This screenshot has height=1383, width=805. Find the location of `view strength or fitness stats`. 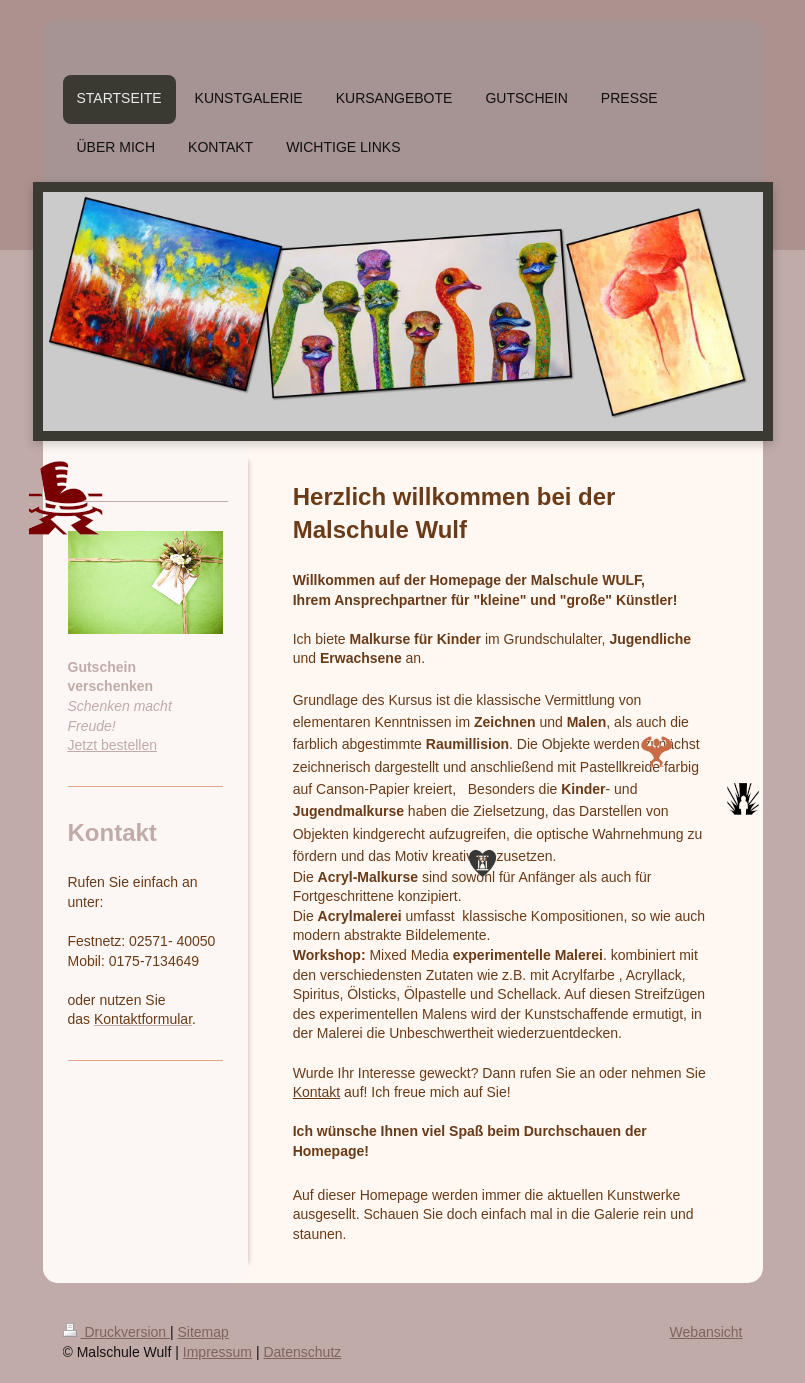

view strength or fitness stats is located at coordinates (656, 751).